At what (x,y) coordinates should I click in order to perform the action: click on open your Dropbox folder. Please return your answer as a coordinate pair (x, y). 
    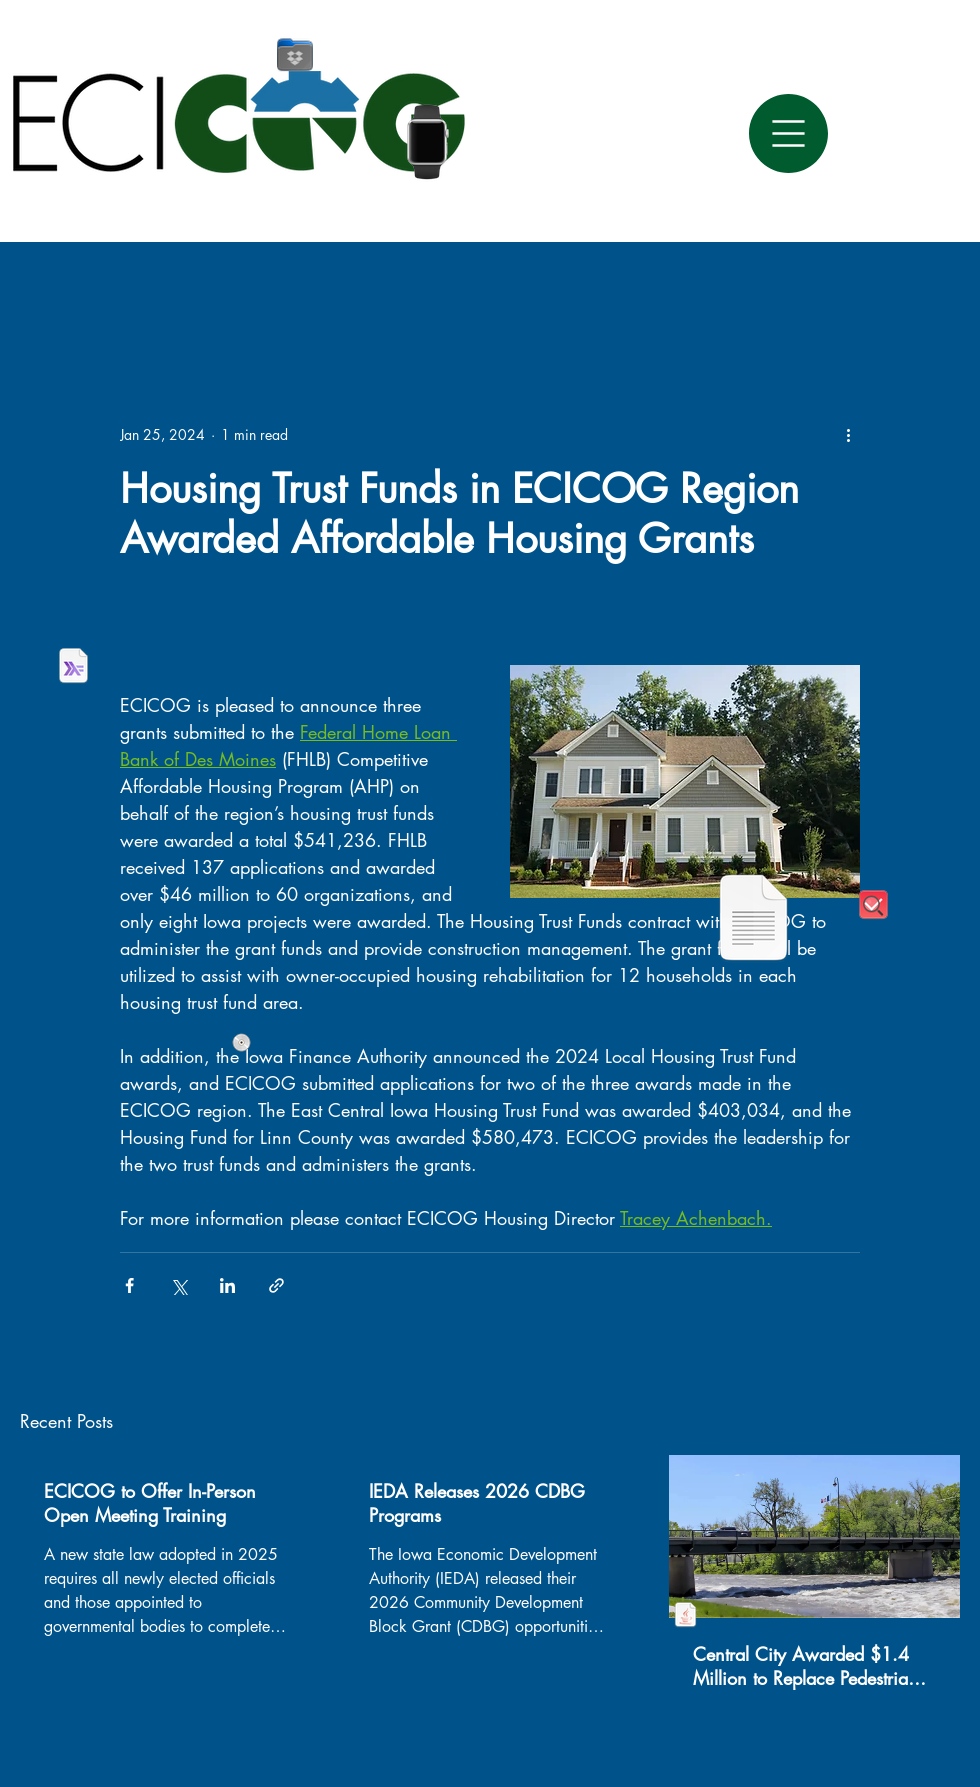
    Looking at the image, I should click on (295, 54).